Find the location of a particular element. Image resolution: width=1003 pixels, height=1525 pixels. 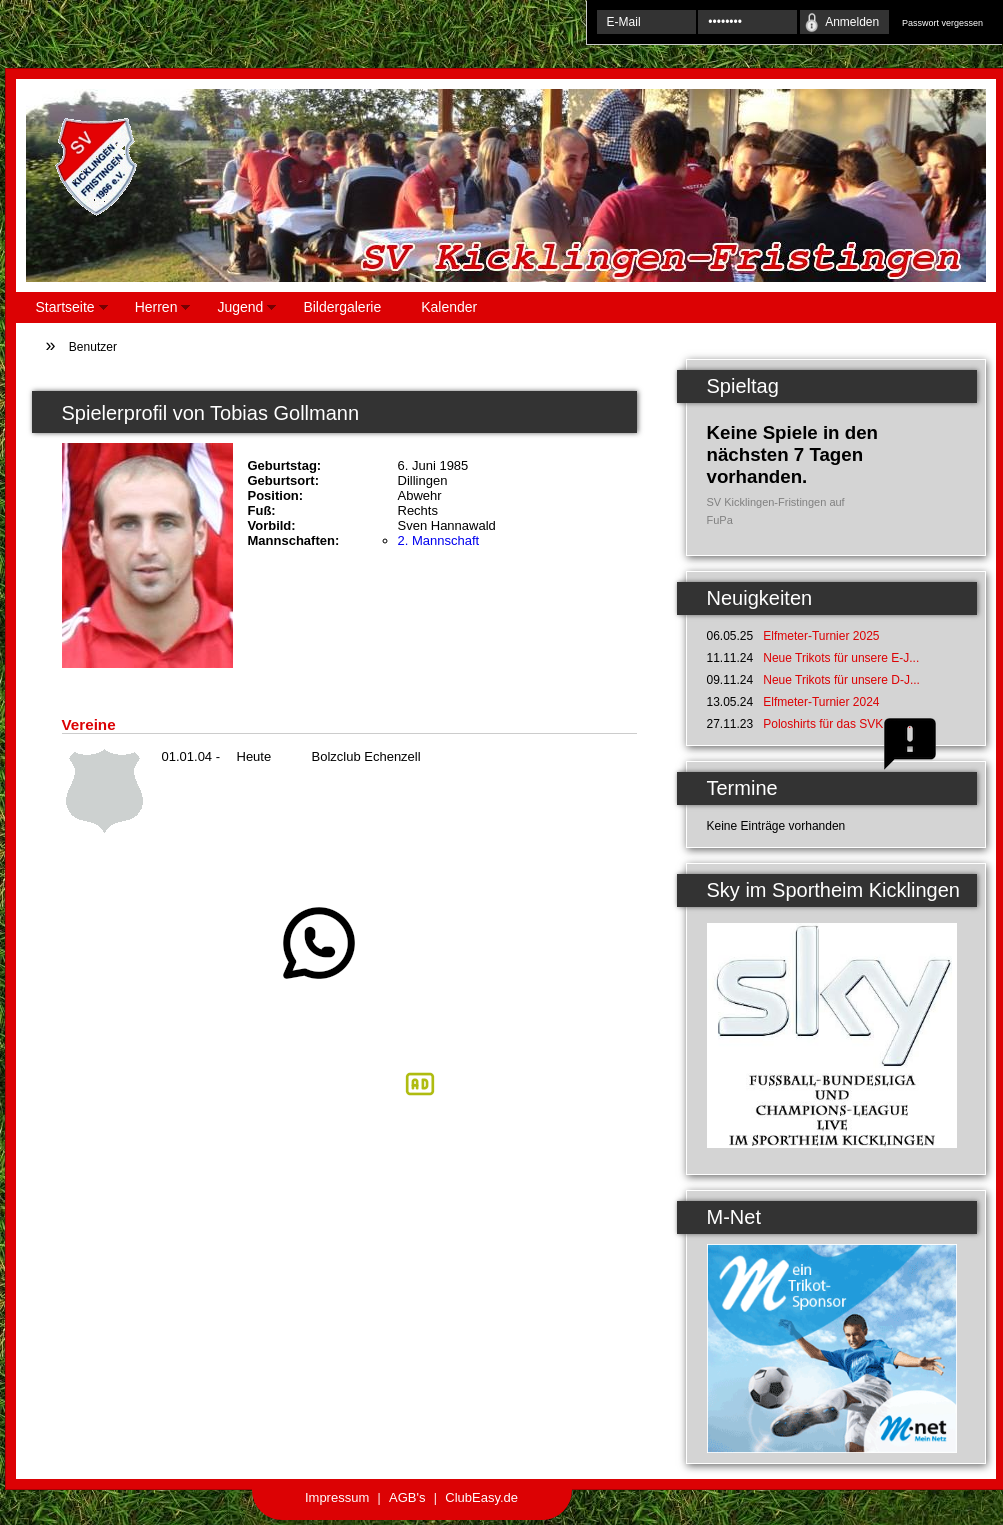

view announcements or alerts is located at coordinates (910, 744).